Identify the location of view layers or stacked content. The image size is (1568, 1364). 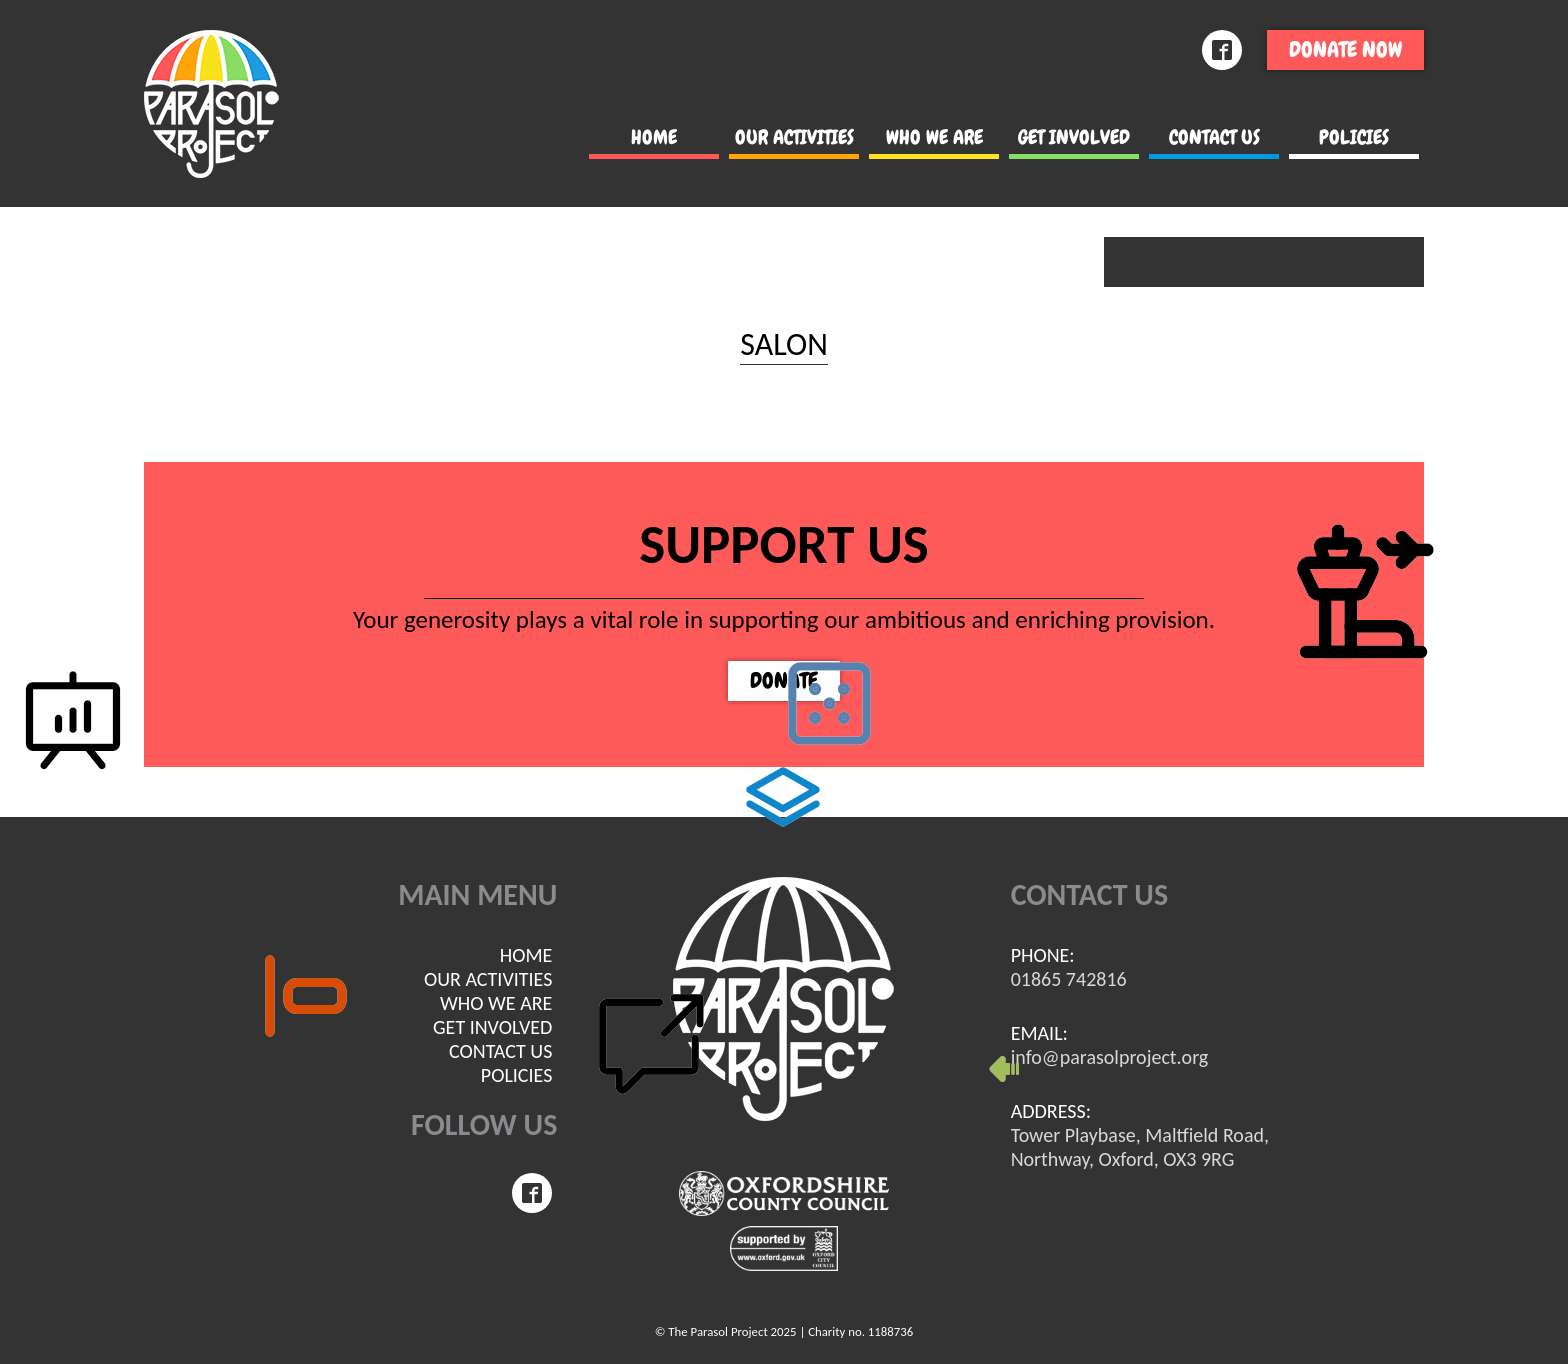
(783, 798).